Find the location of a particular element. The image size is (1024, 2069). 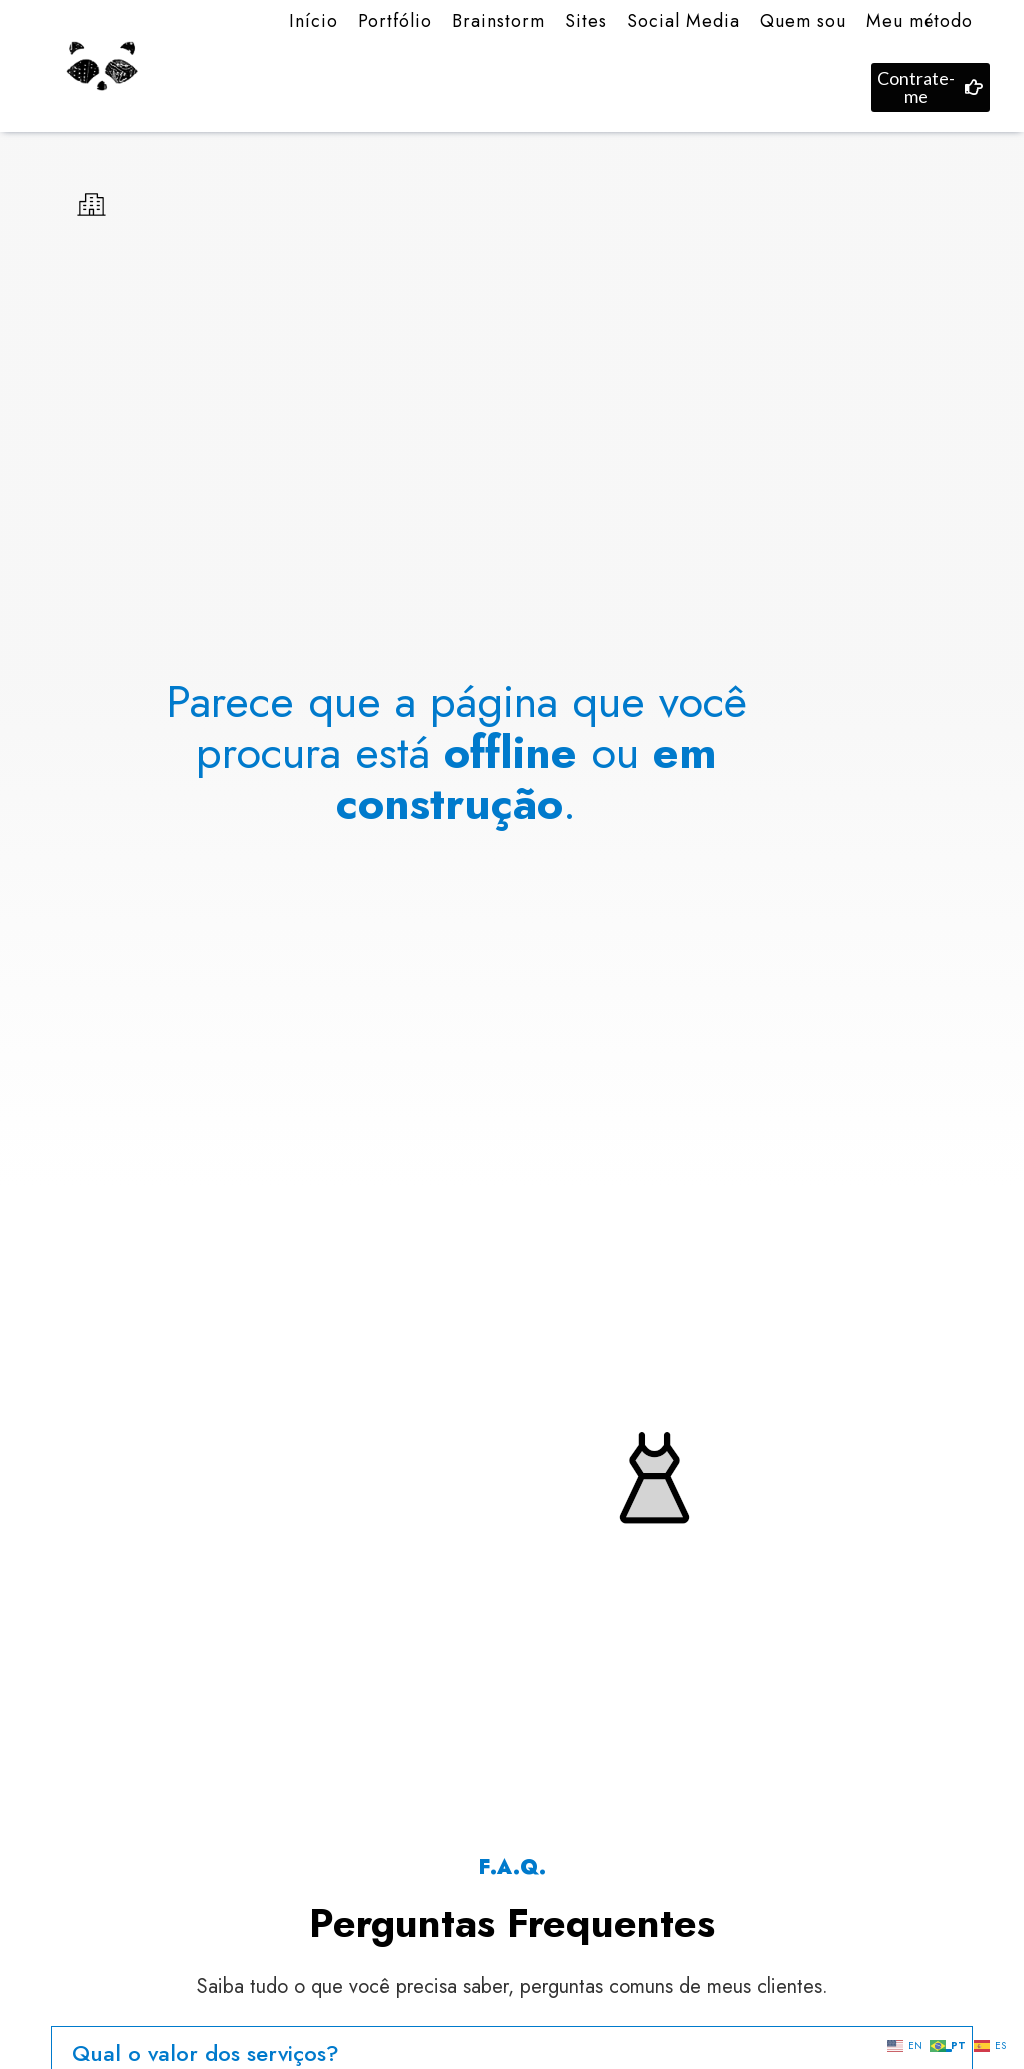

view apartment or residential properties is located at coordinates (91, 204).